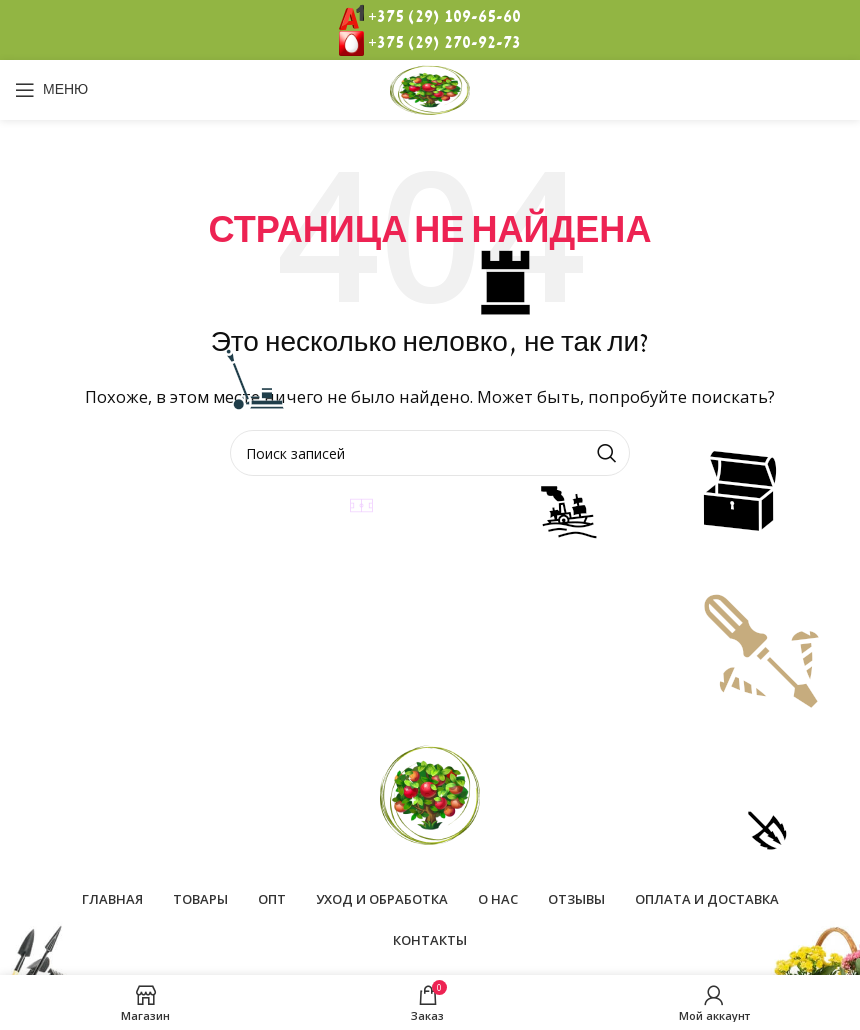 The width and height of the screenshot is (860, 1030). What do you see at coordinates (505, 277) in the screenshot?
I see `play chess or access chess game` at bounding box center [505, 277].